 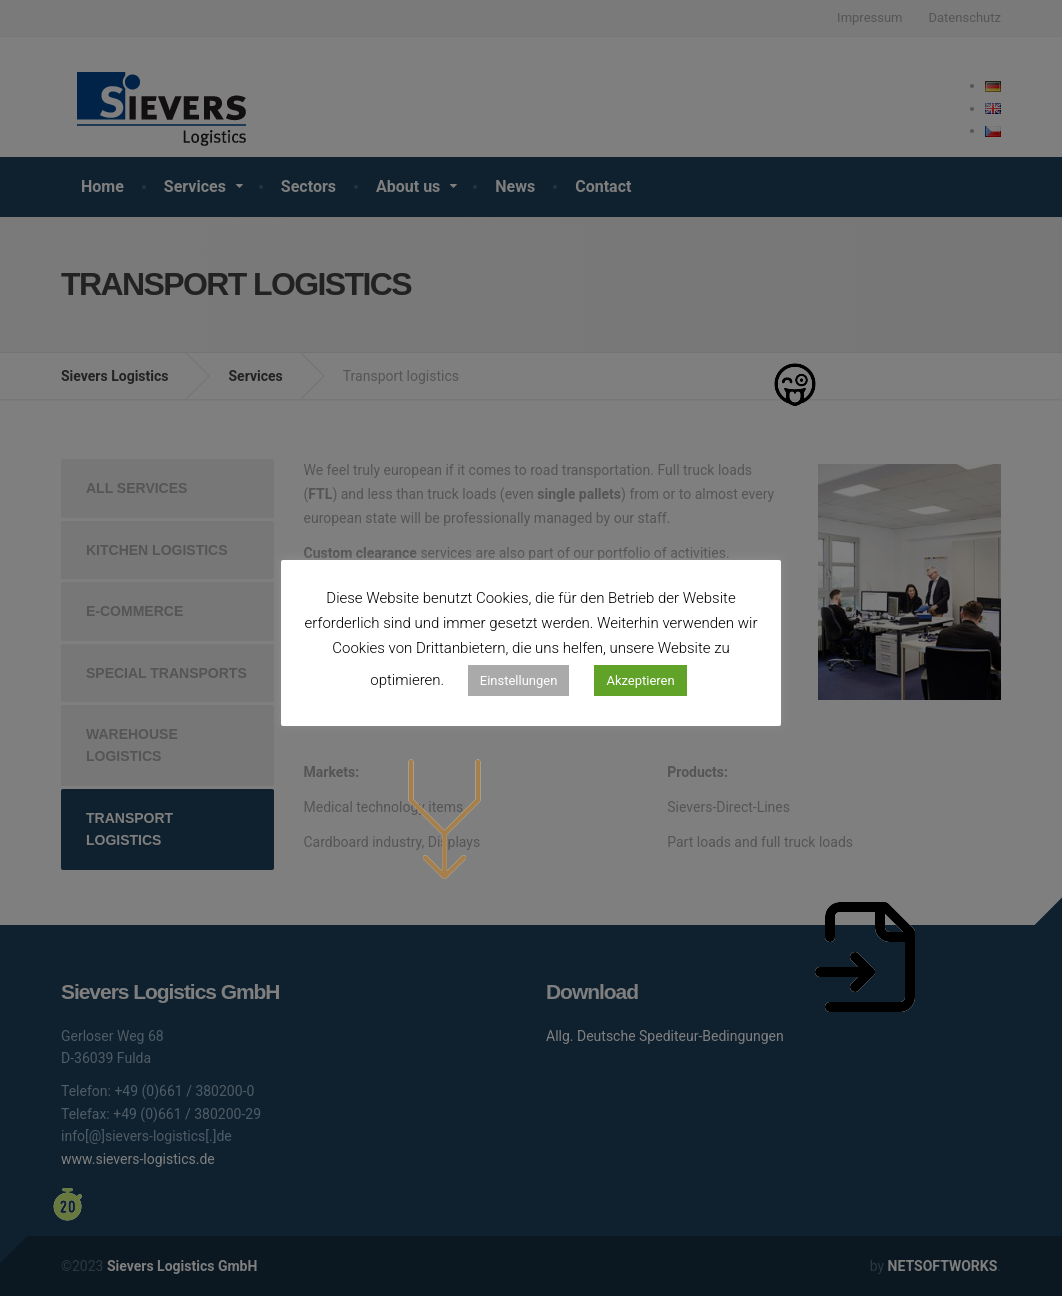 I want to click on merge branches or items together, so click(x=444, y=814).